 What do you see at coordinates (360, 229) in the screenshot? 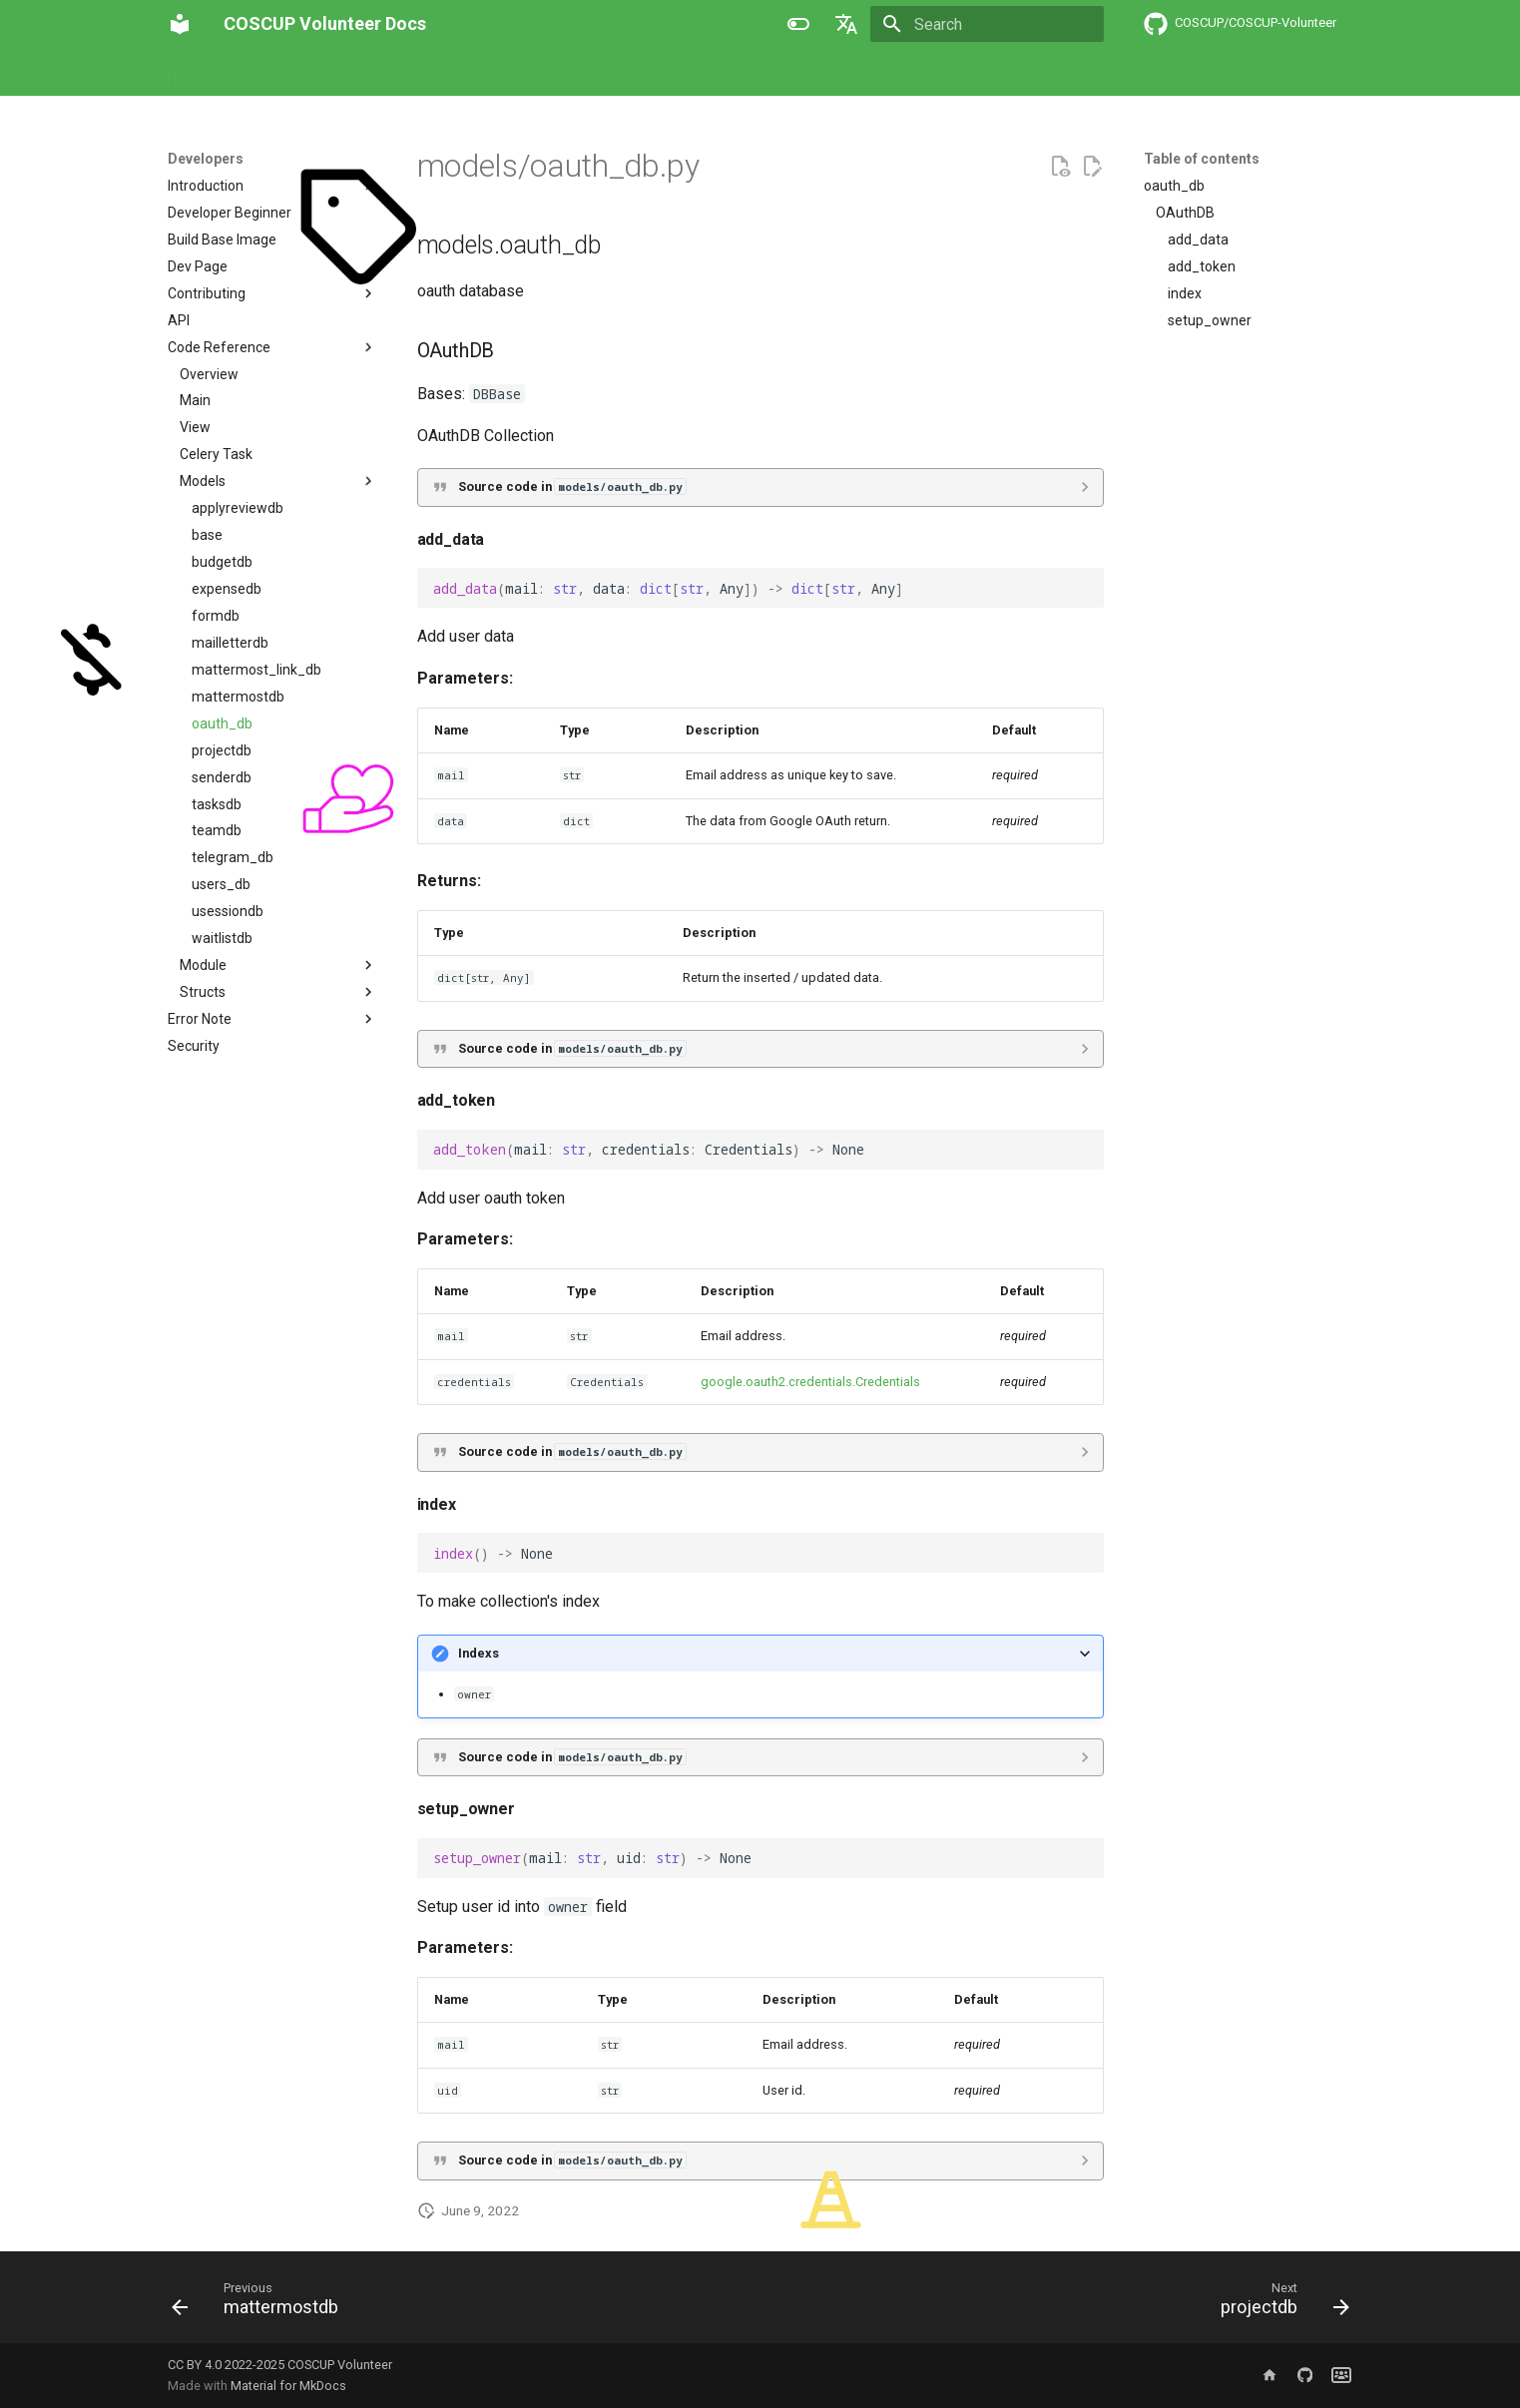
I see `add a tag or label to an item` at bounding box center [360, 229].